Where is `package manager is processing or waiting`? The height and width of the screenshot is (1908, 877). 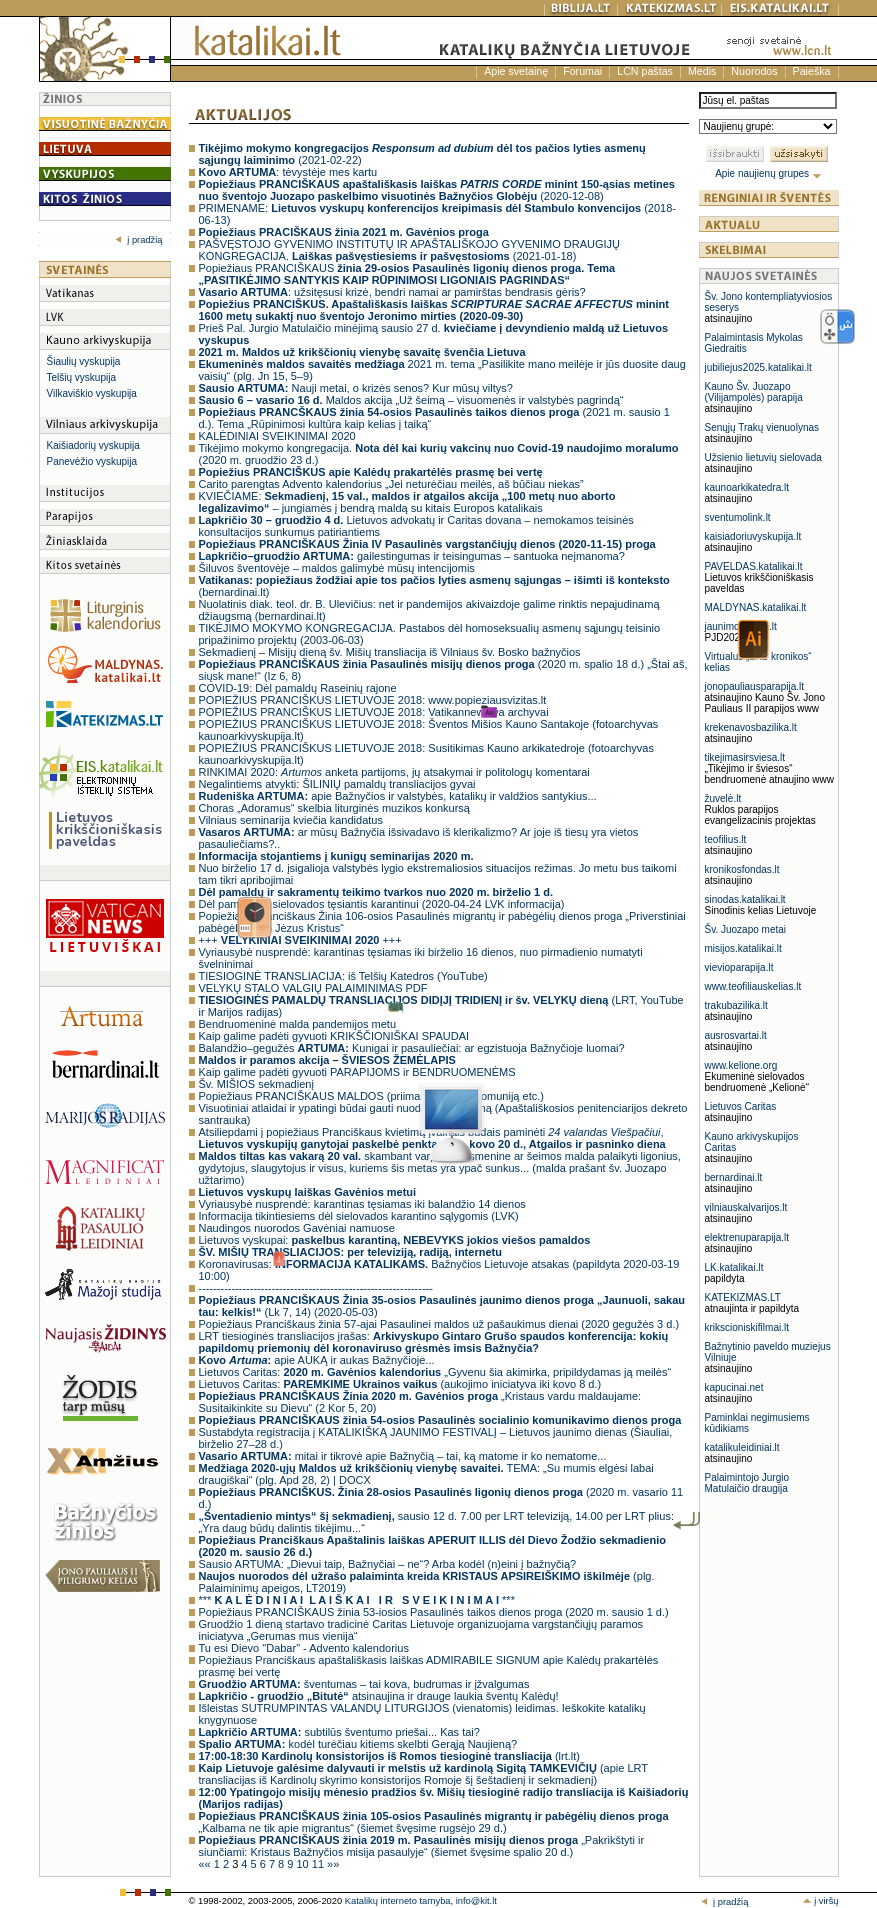 package manager is processing or waiting is located at coordinates (254, 917).